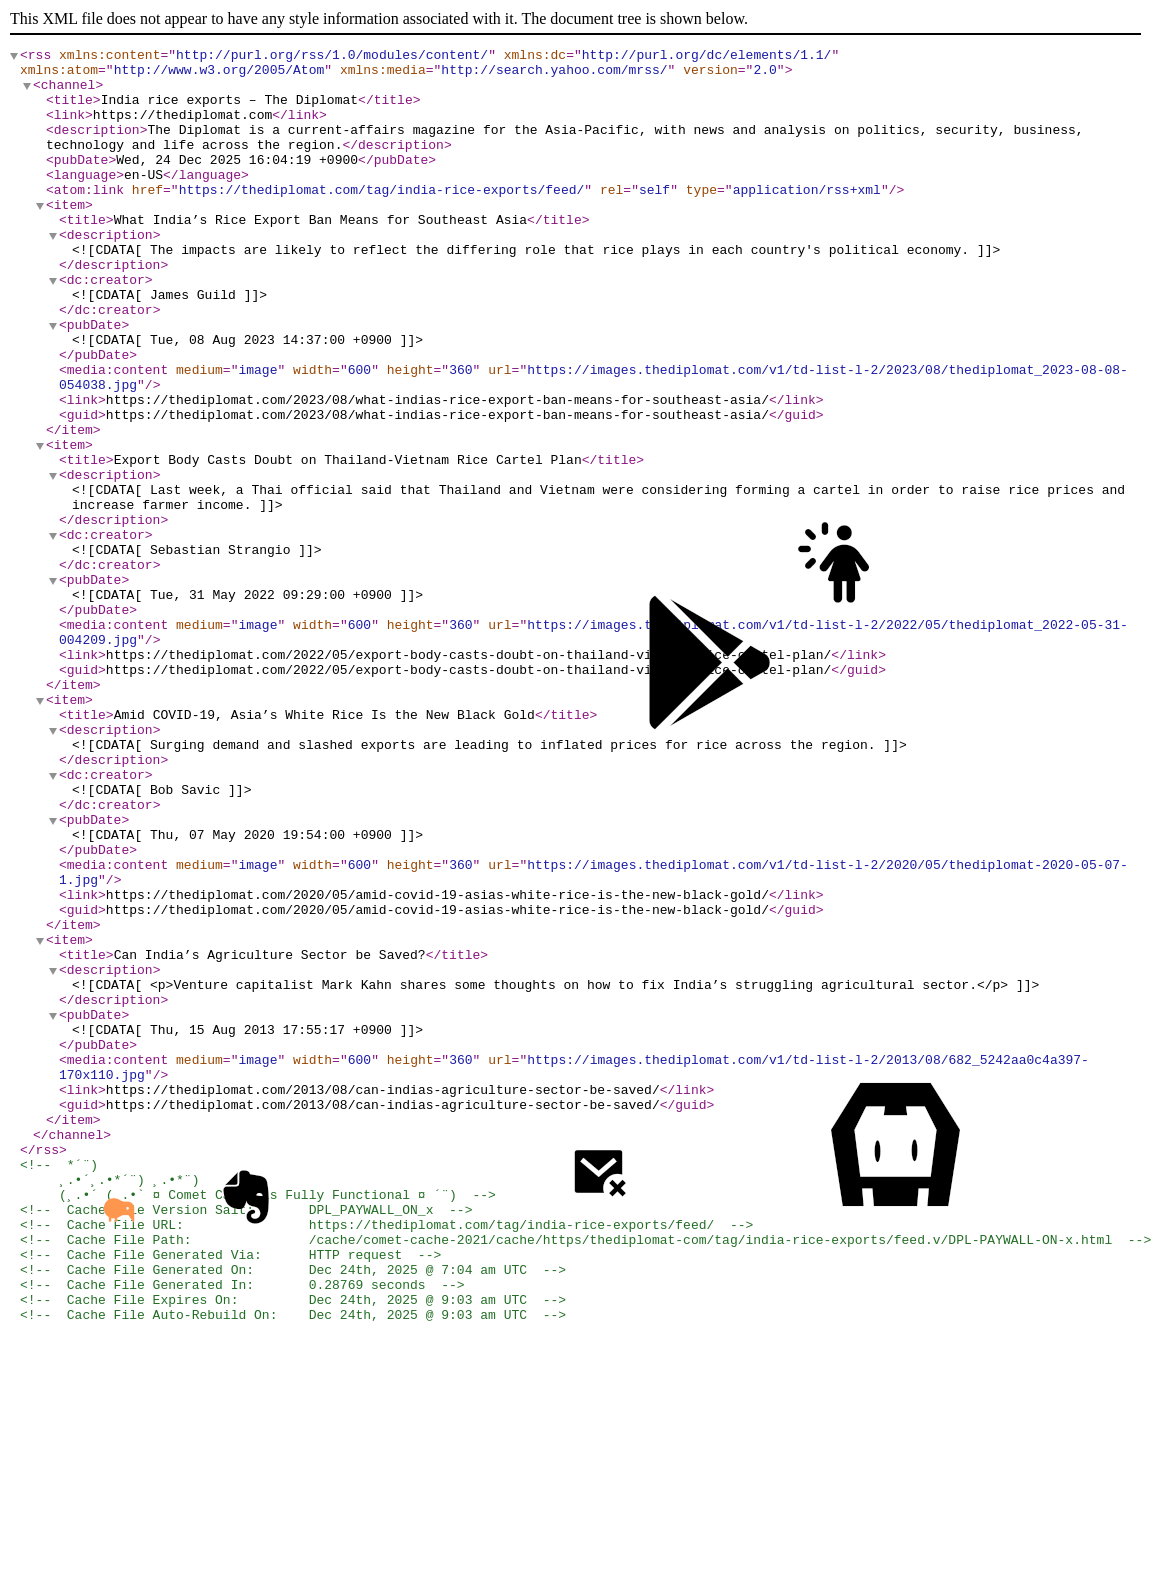 This screenshot has width=1151, height=1578. What do you see at coordinates (895, 1144) in the screenshot?
I see `apache cordova framework logo` at bounding box center [895, 1144].